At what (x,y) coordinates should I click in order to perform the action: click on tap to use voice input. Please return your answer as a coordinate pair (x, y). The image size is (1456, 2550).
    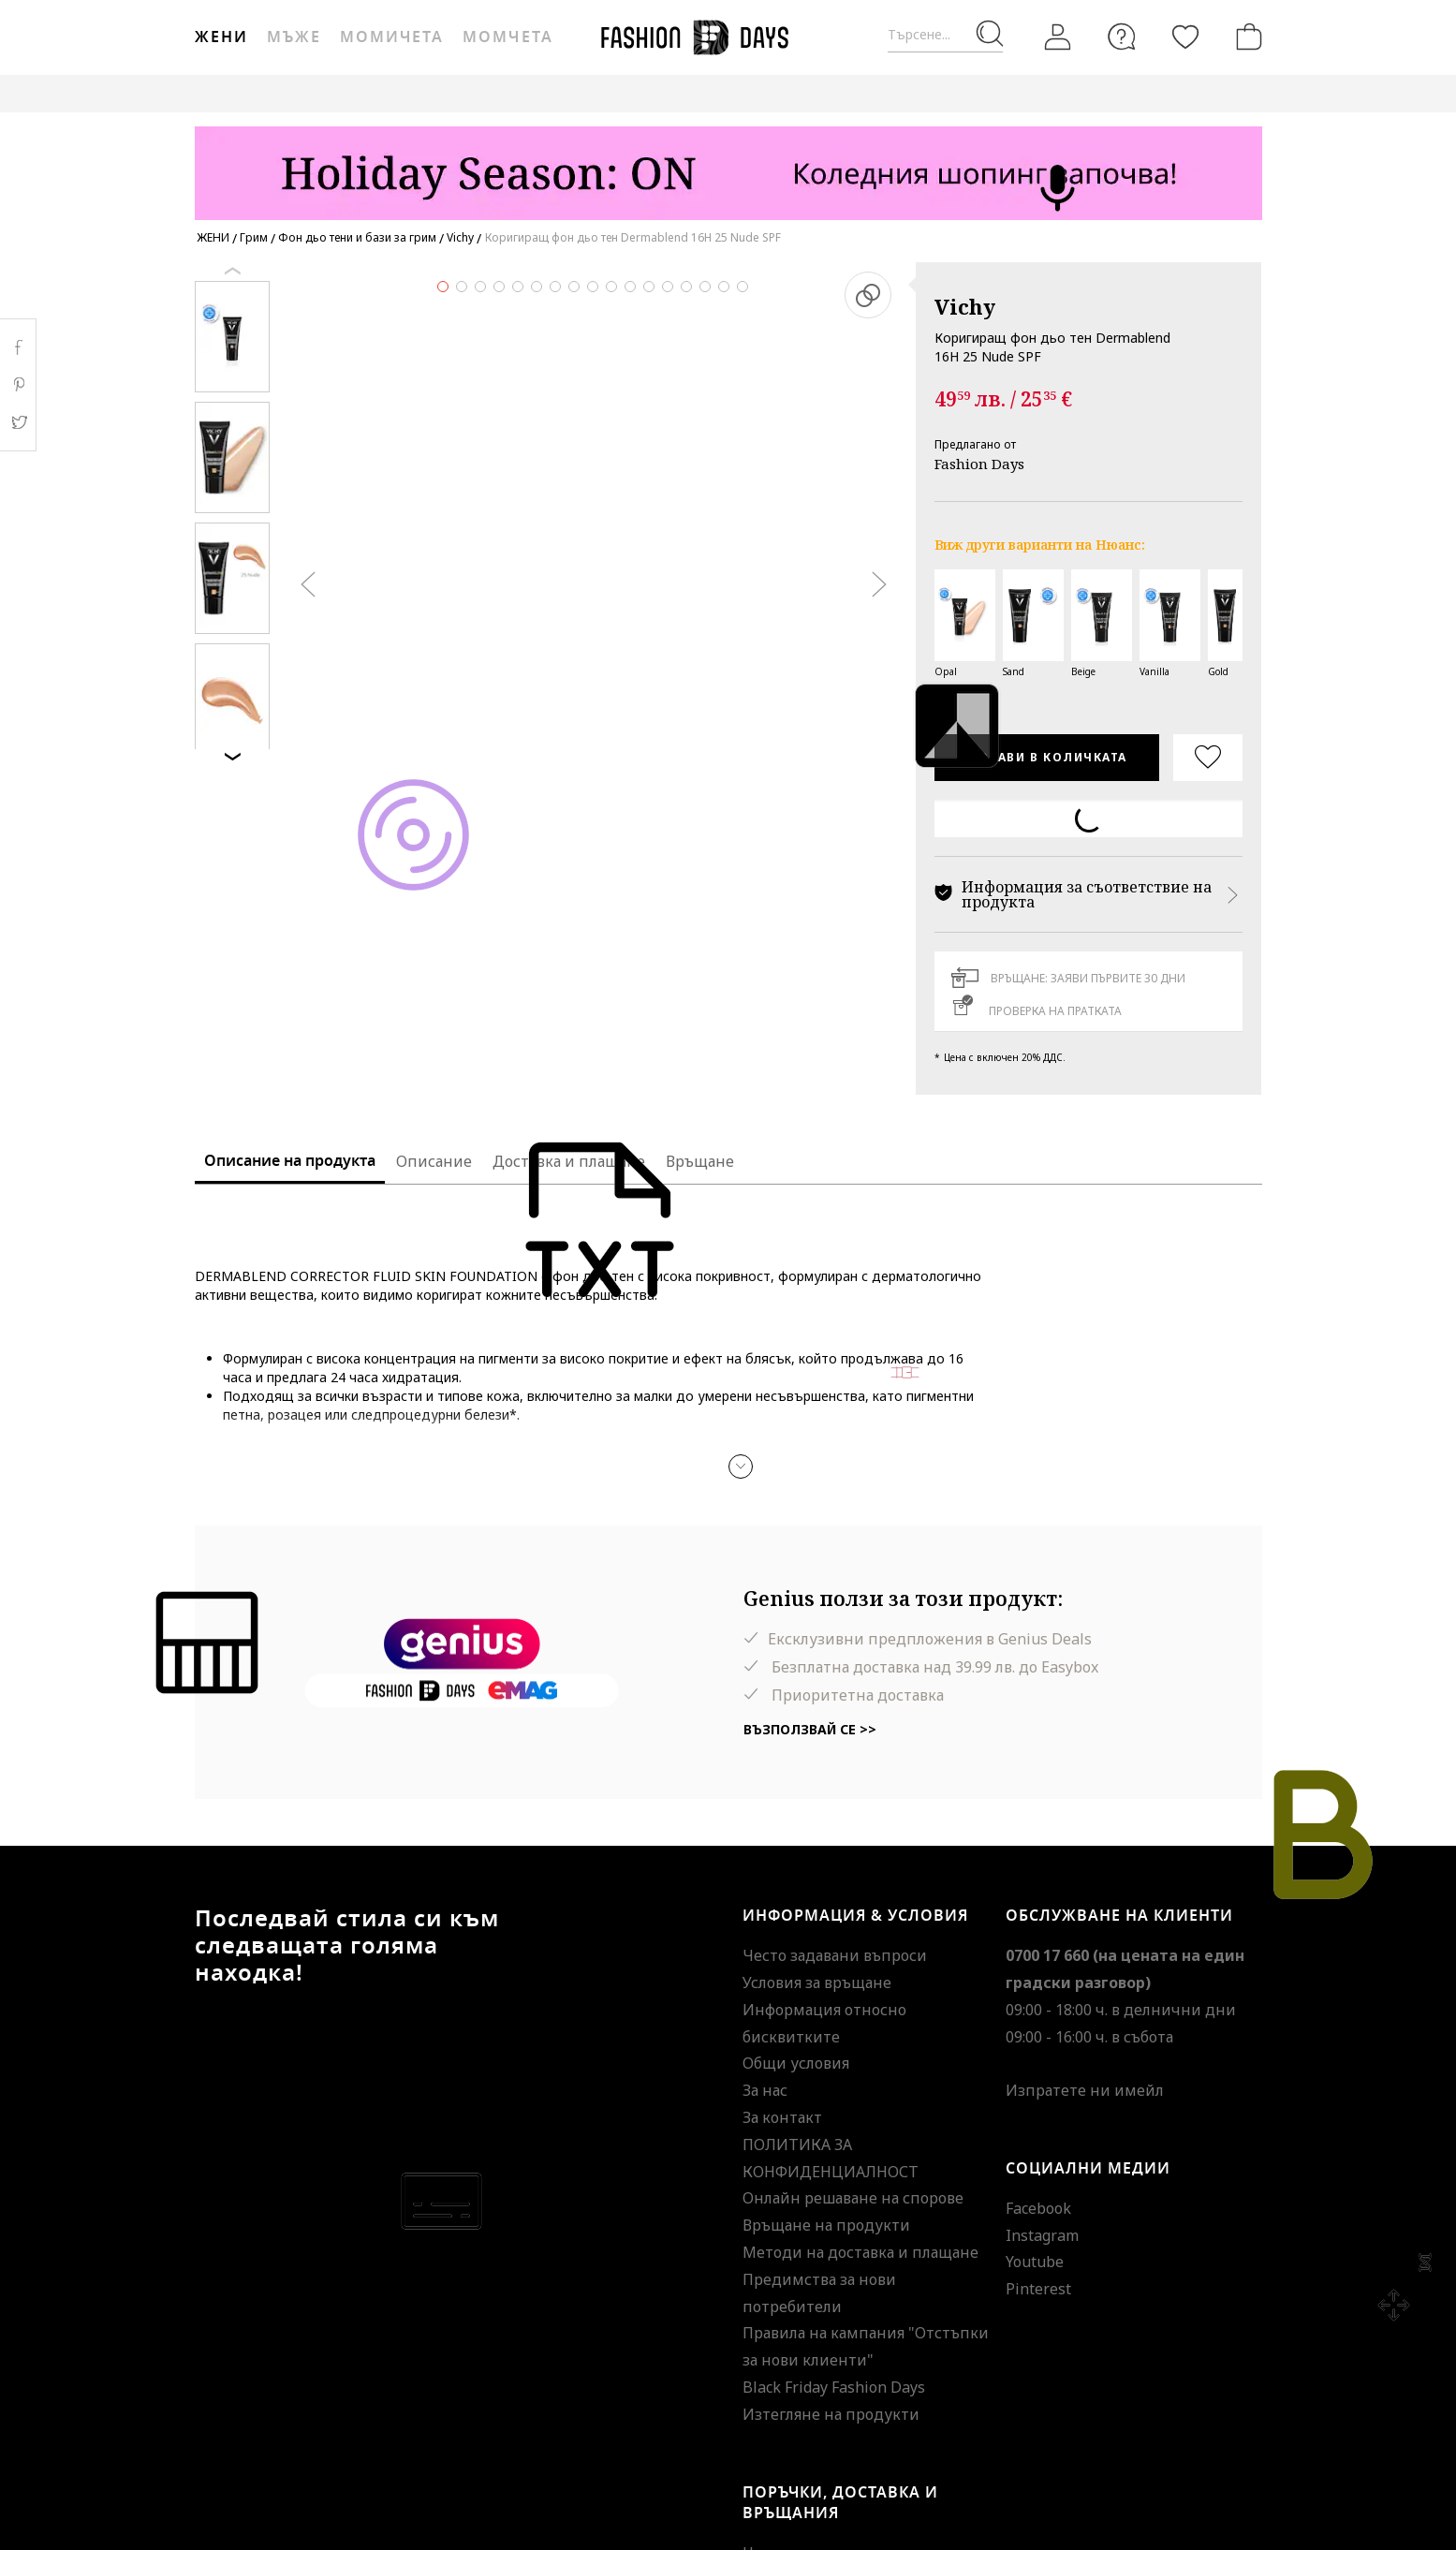
    Looking at the image, I should click on (1057, 186).